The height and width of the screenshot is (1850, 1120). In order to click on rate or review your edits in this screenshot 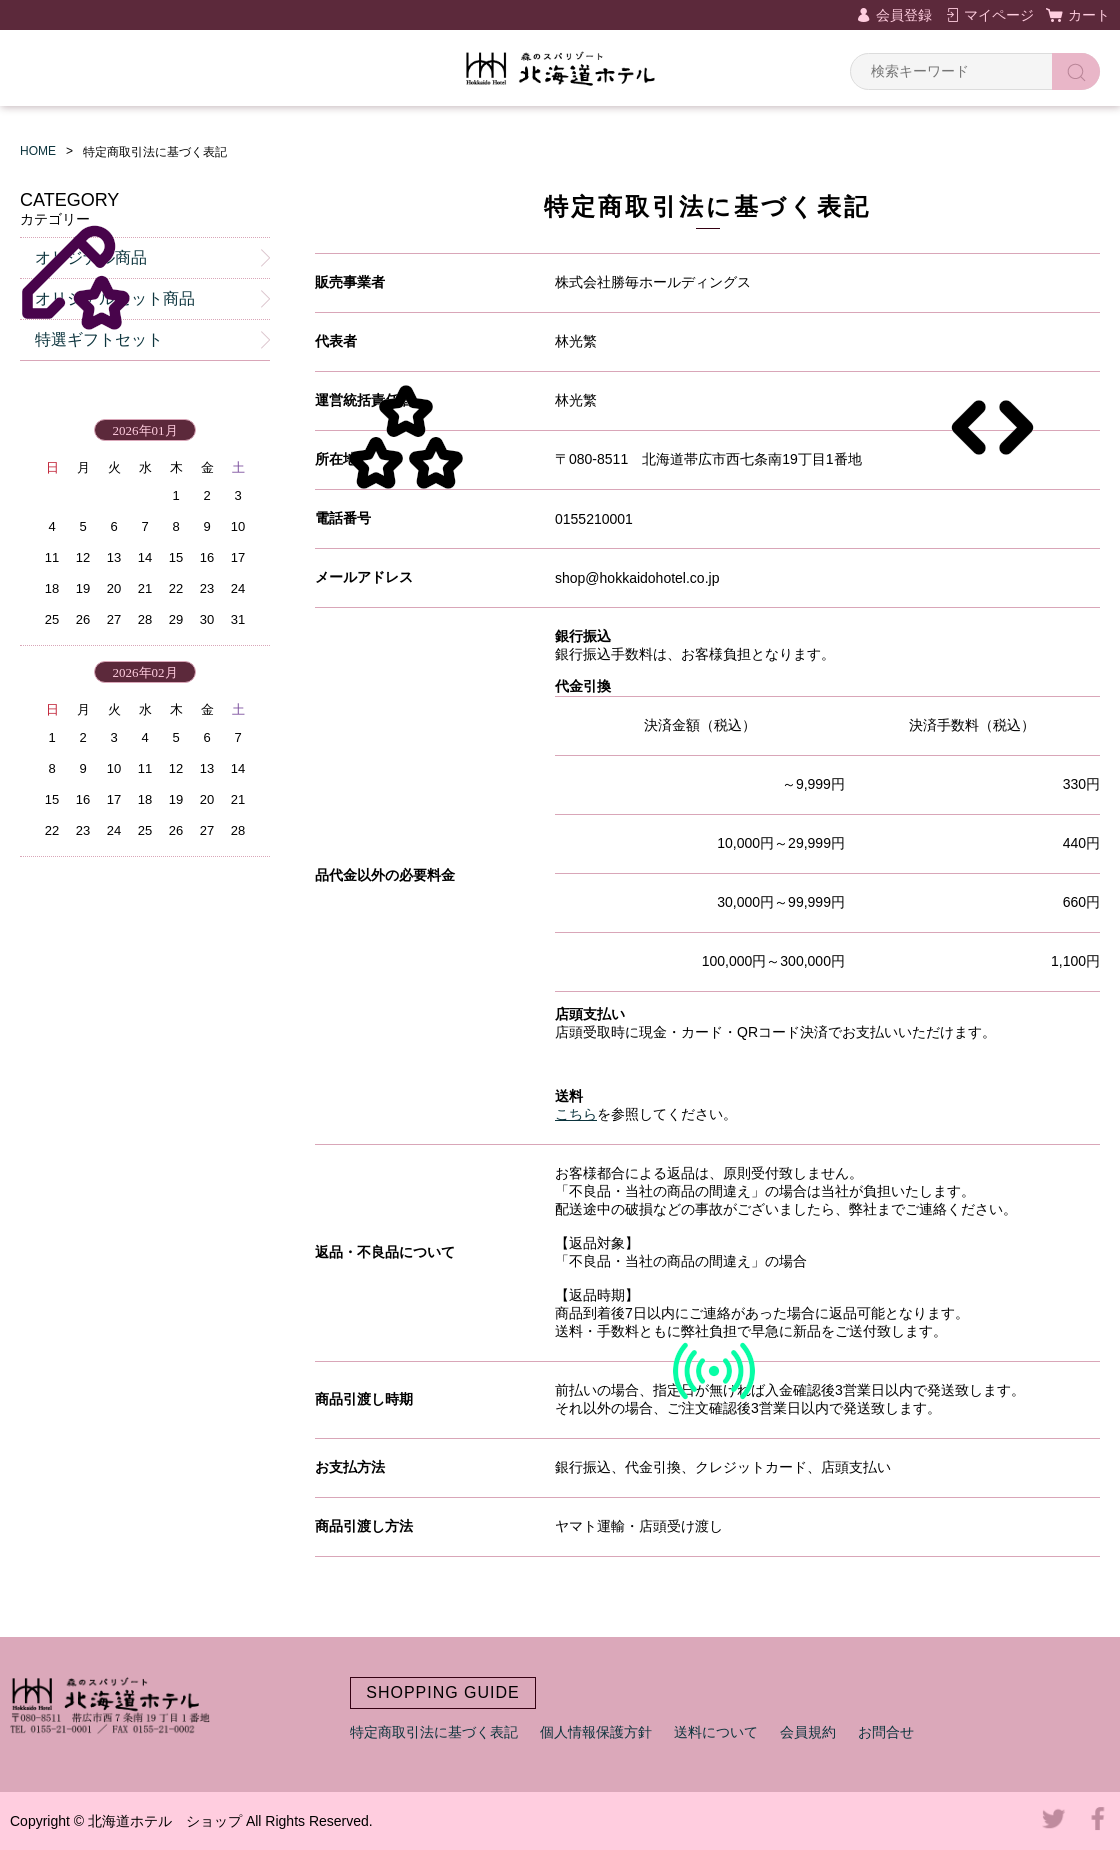, I will do `click(70, 270)`.